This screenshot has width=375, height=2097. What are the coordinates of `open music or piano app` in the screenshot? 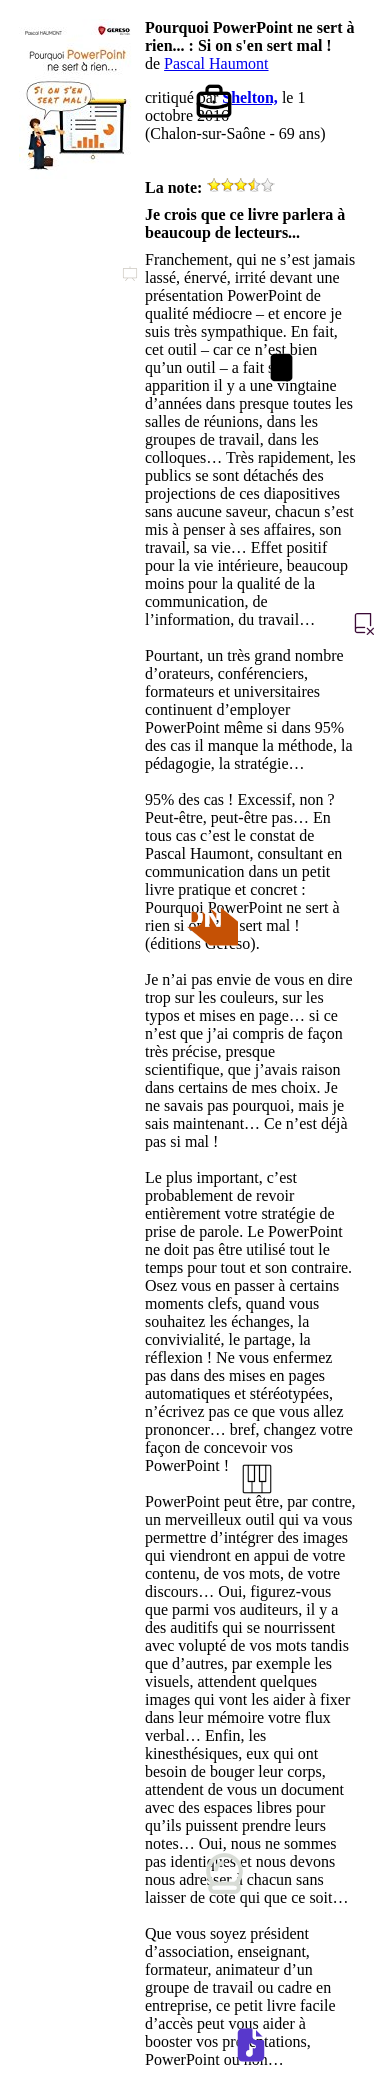 It's located at (257, 1479).